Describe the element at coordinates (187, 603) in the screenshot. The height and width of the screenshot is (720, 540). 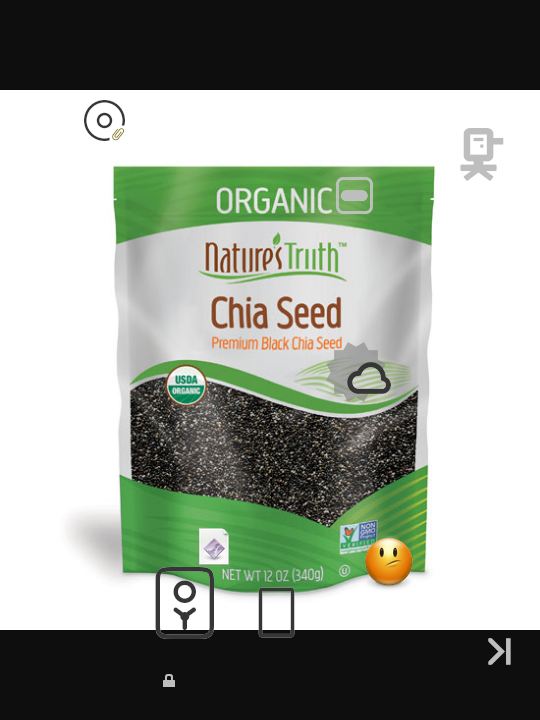
I see `access Time Machine backups` at that location.